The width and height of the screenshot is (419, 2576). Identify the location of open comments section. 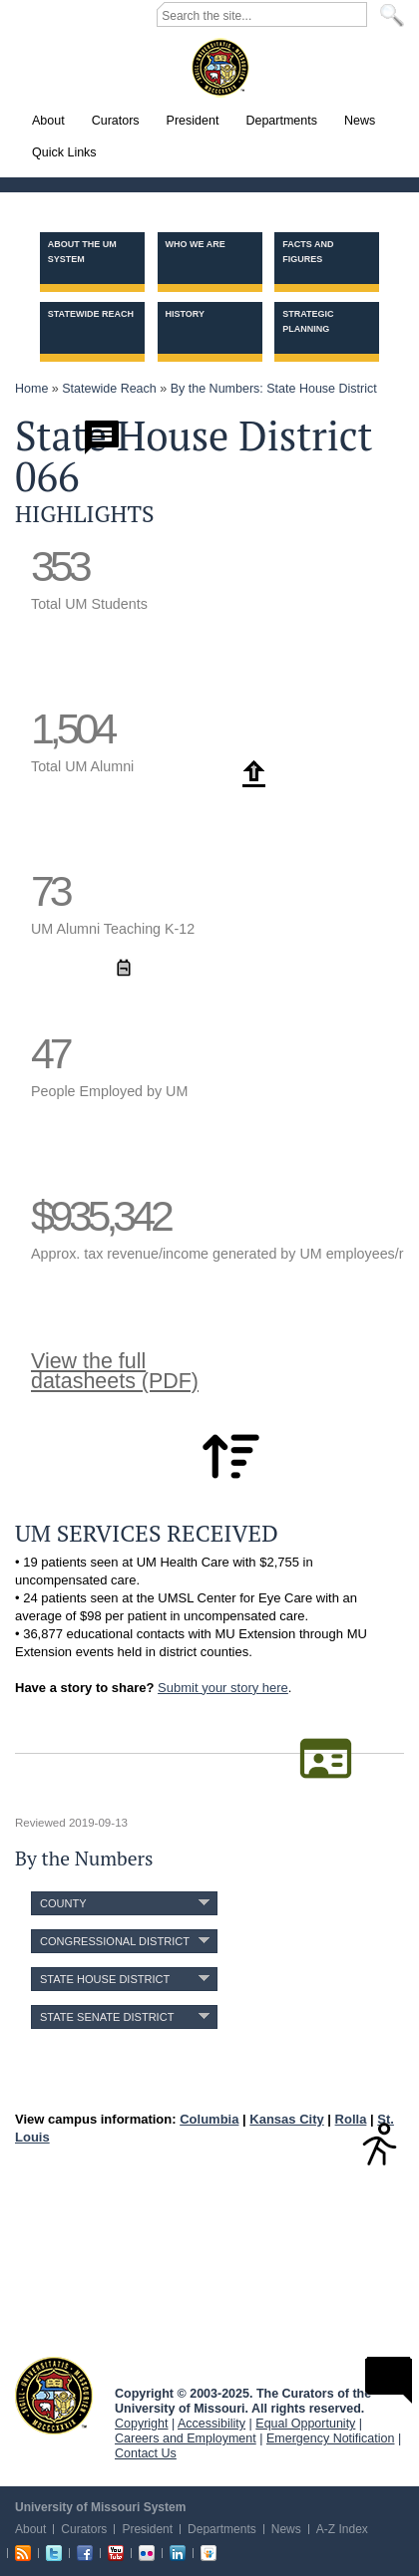
(388, 2380).